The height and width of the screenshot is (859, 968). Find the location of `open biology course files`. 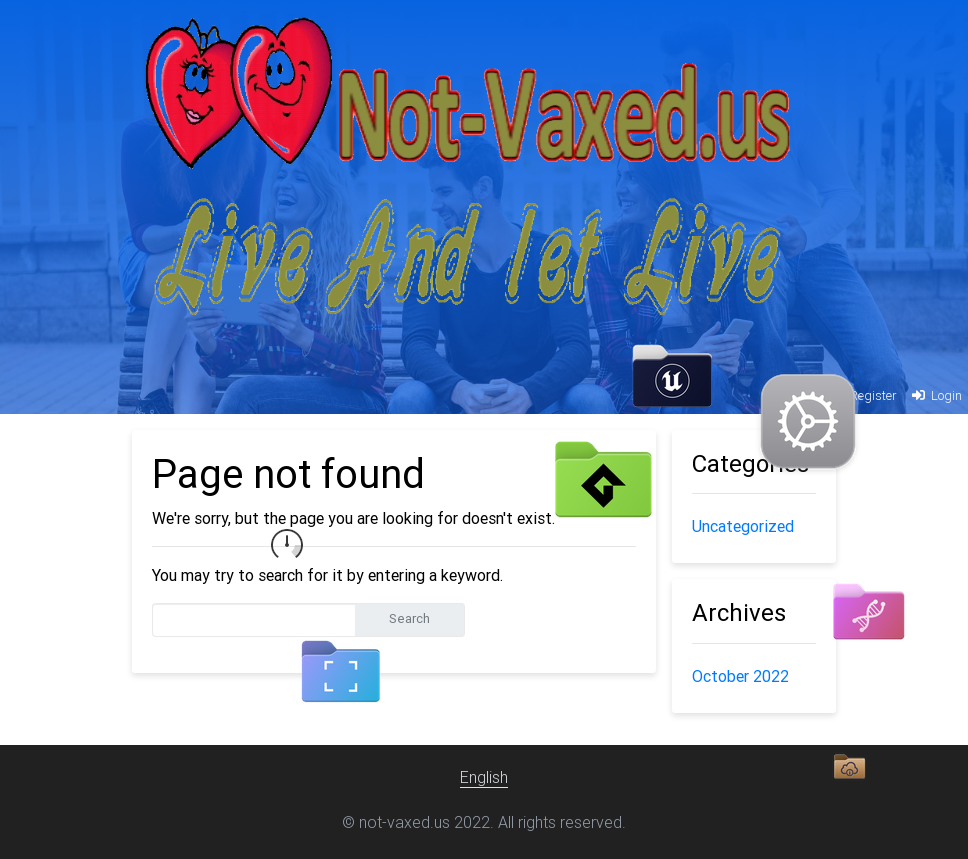

open biology course files is located at coordinates (868, 613).